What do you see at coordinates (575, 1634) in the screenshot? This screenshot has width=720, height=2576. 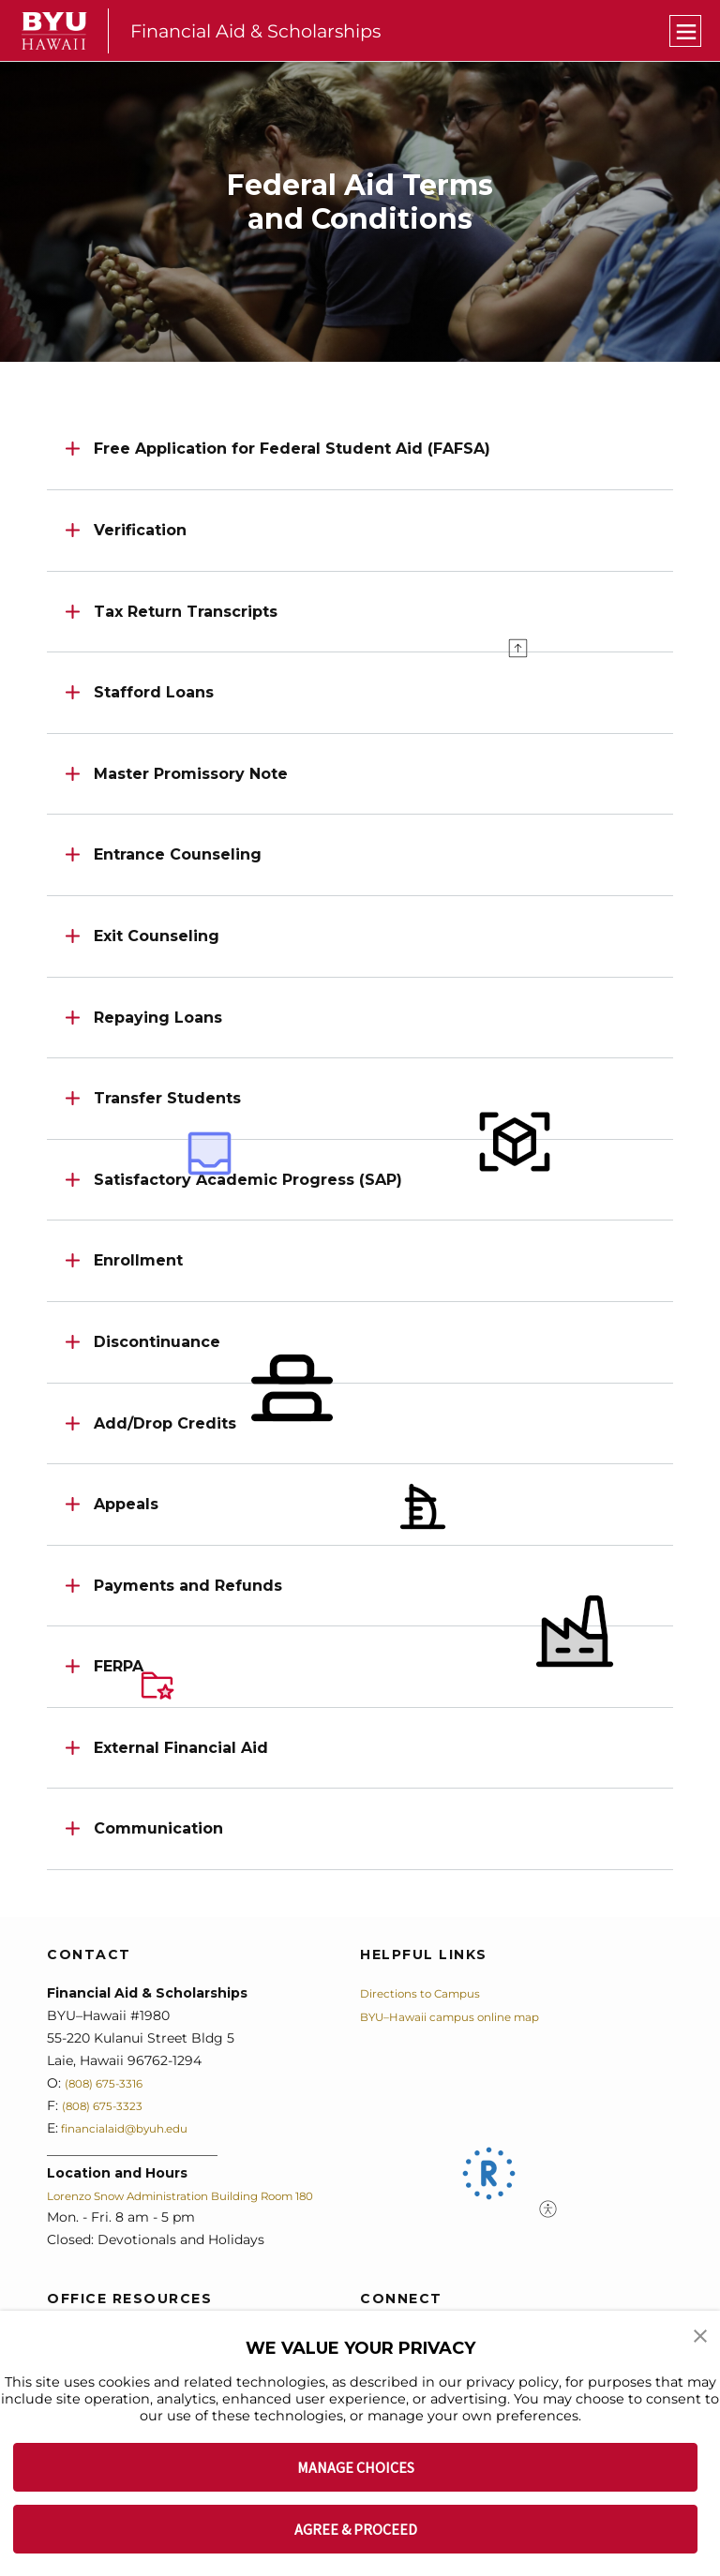 I see `access manufacturing or production settings` at bounding box center [575, 1634].